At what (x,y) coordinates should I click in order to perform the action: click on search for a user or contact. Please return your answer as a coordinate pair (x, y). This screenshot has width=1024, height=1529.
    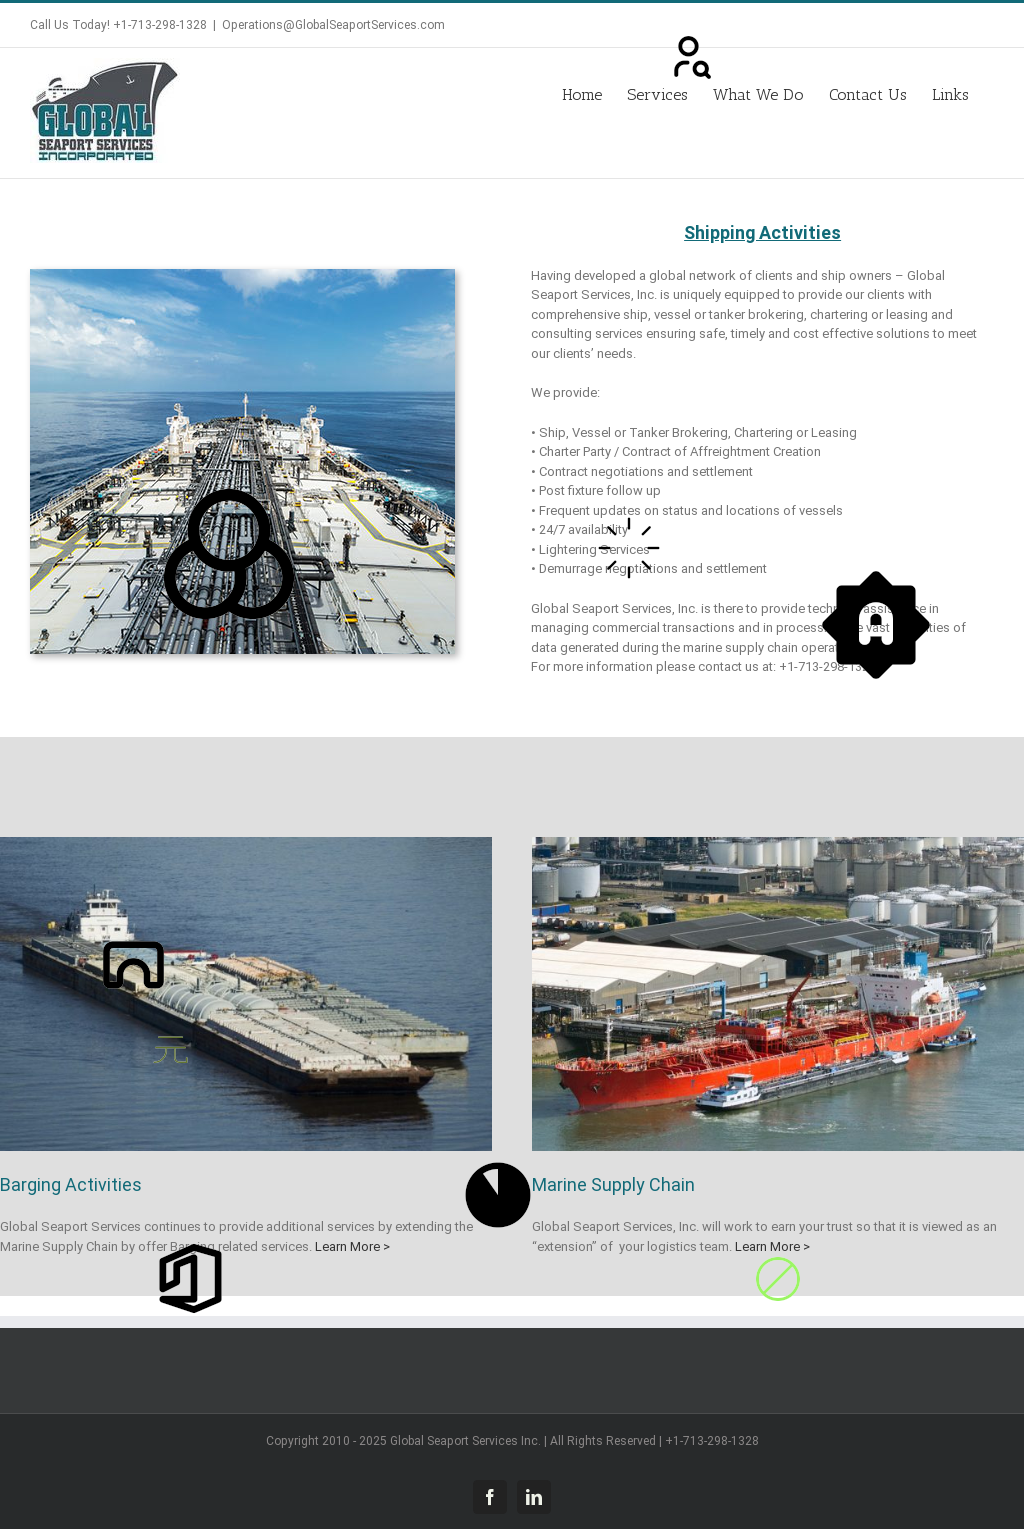
    Looking at the image, I should click on (688, 56).